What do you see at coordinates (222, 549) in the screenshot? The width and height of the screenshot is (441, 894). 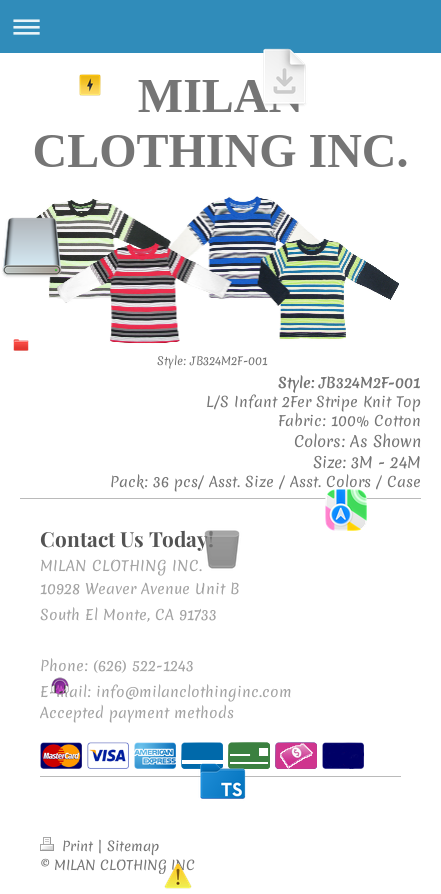 I see `empty trash bin ready to receive deleted items` at bounding box center [222, 549].